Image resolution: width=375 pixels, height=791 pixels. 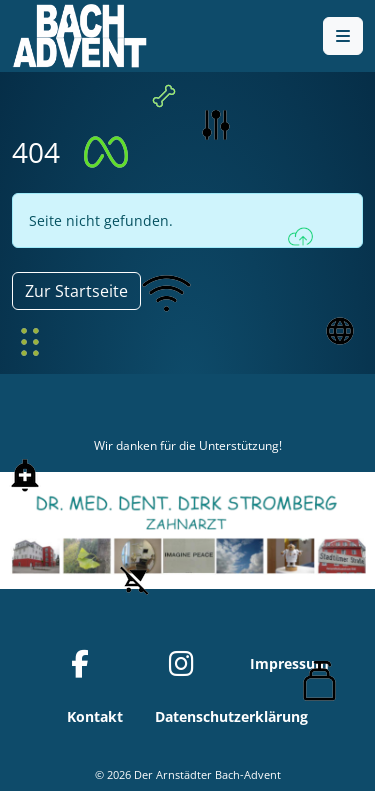 I want to click on switch to global or worldwide view, so click(x=340, y=331).